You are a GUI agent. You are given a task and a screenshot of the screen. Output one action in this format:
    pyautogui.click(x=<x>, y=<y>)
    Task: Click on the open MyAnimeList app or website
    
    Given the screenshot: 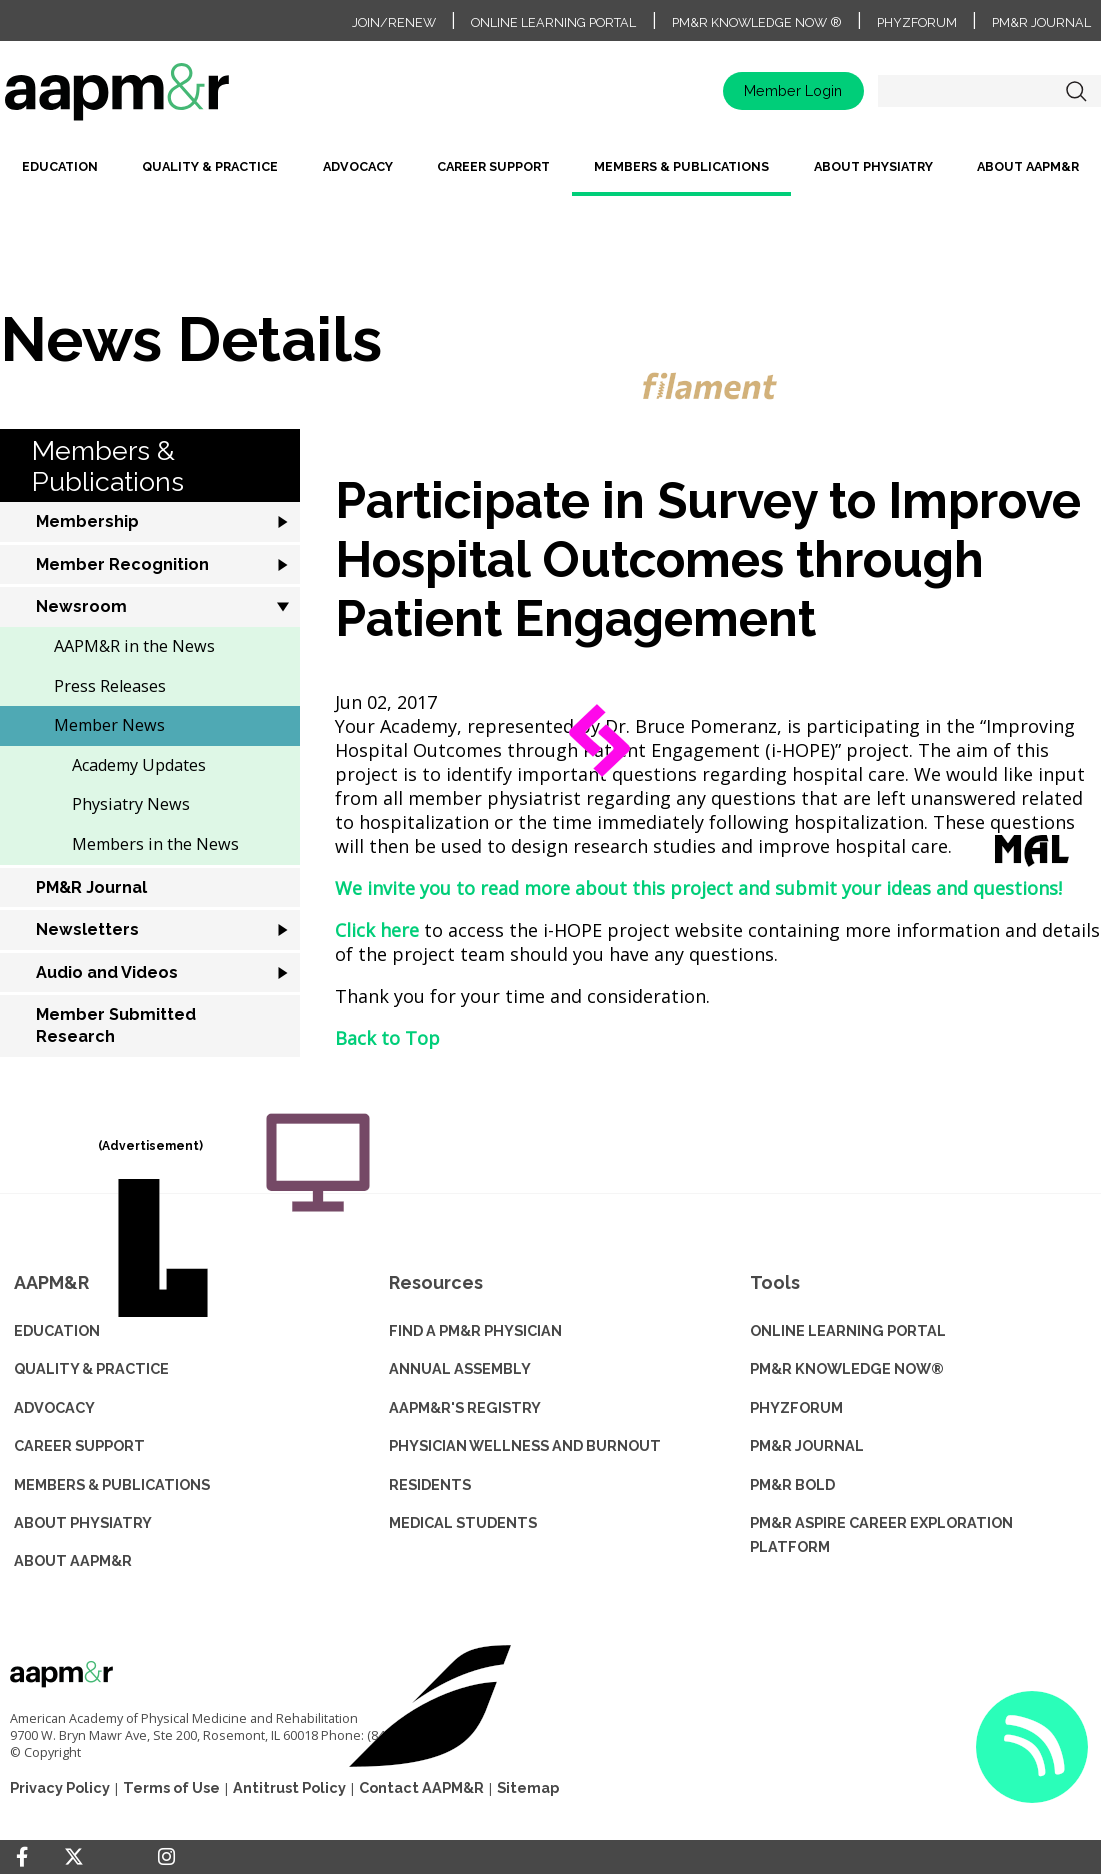 What is the action you would take?
    pyautogui.click(x=1032, y=851)
    